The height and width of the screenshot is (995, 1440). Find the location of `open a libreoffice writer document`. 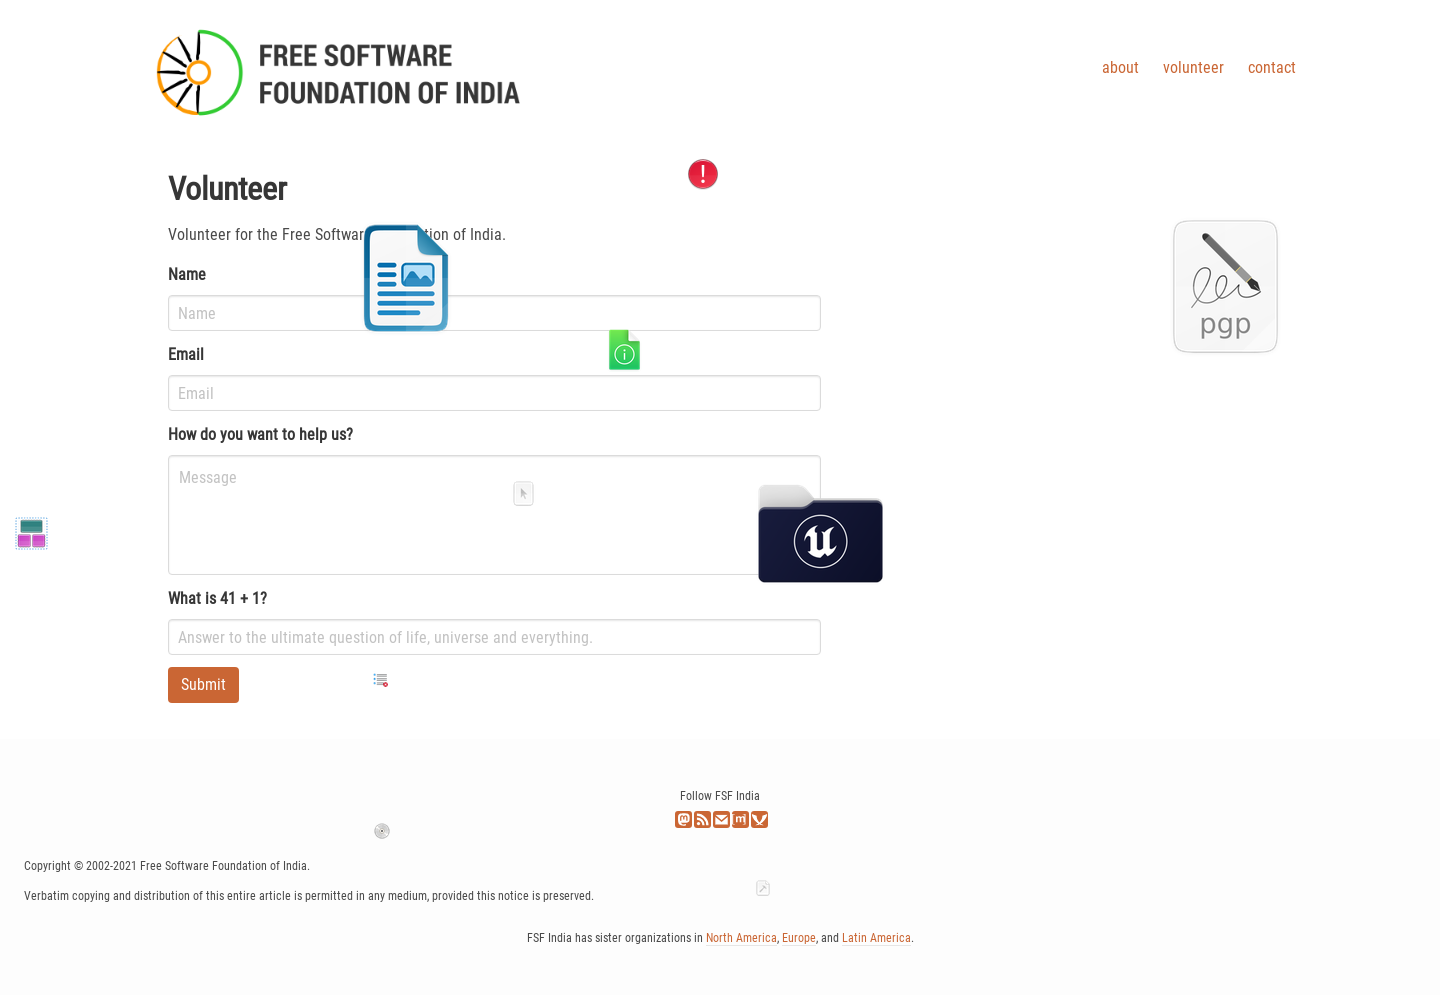

open a libreoffice writer document is located at coordinates (406, 278).